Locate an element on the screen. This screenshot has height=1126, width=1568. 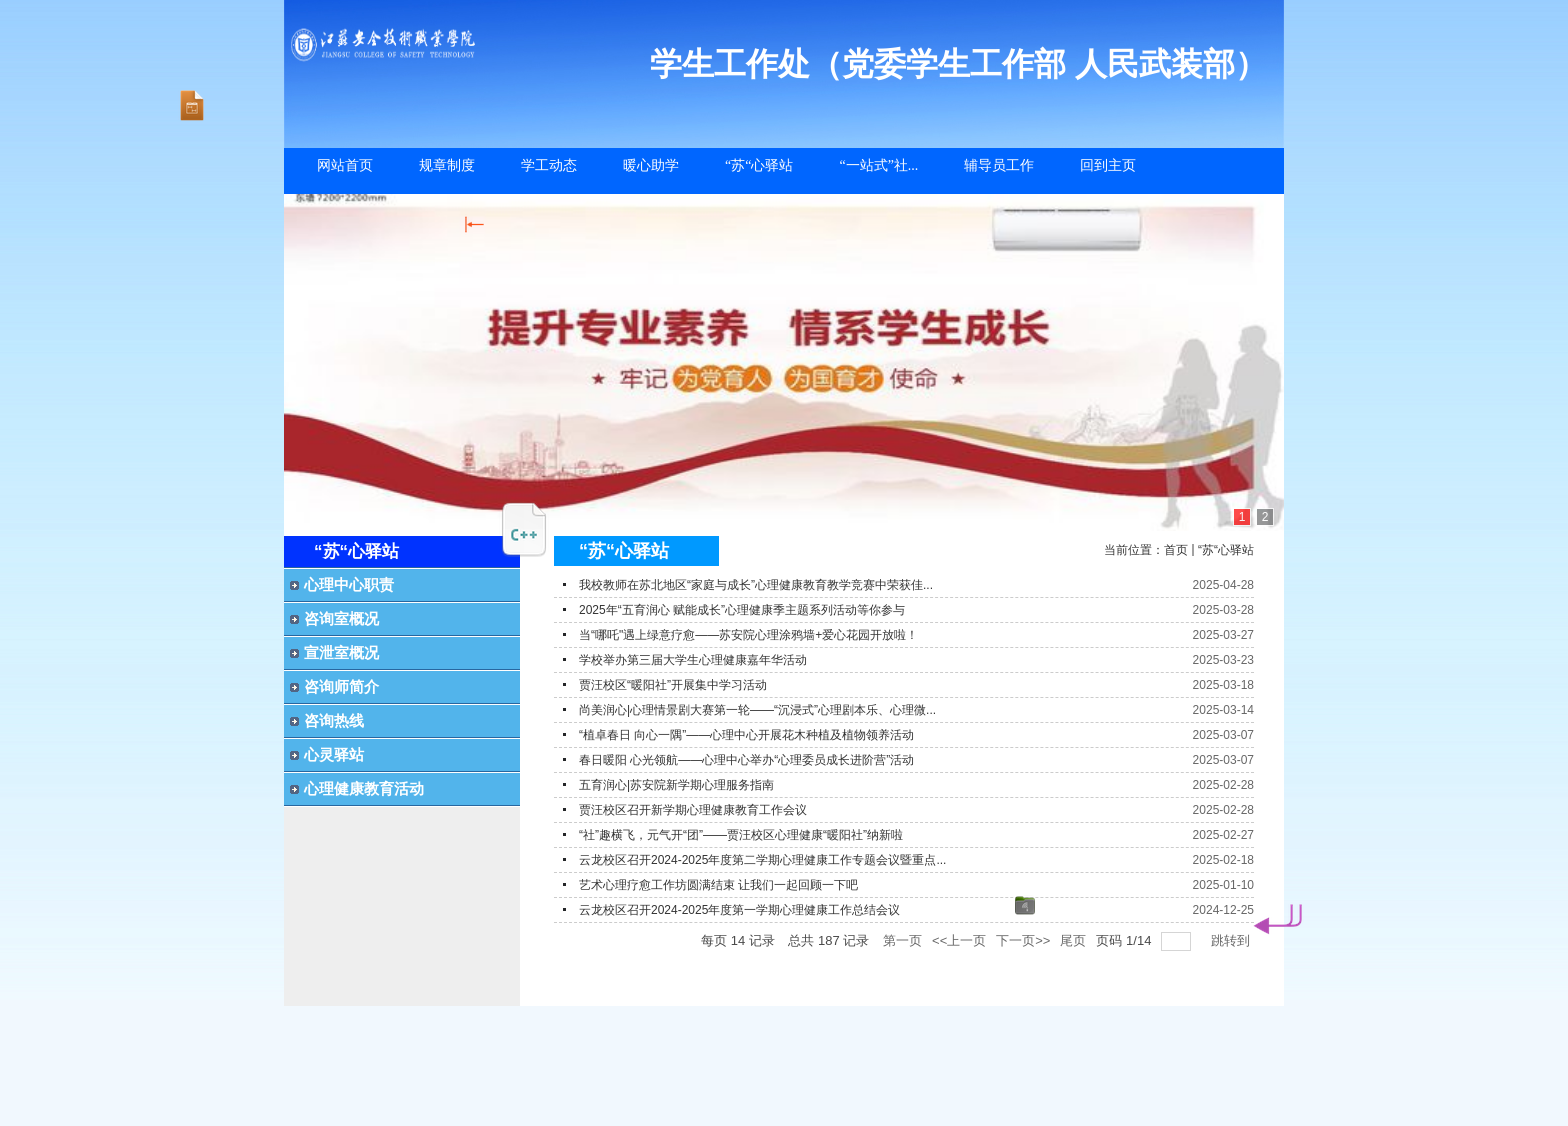
open insync cloud sync folder is located at coordinates (1025, 905).